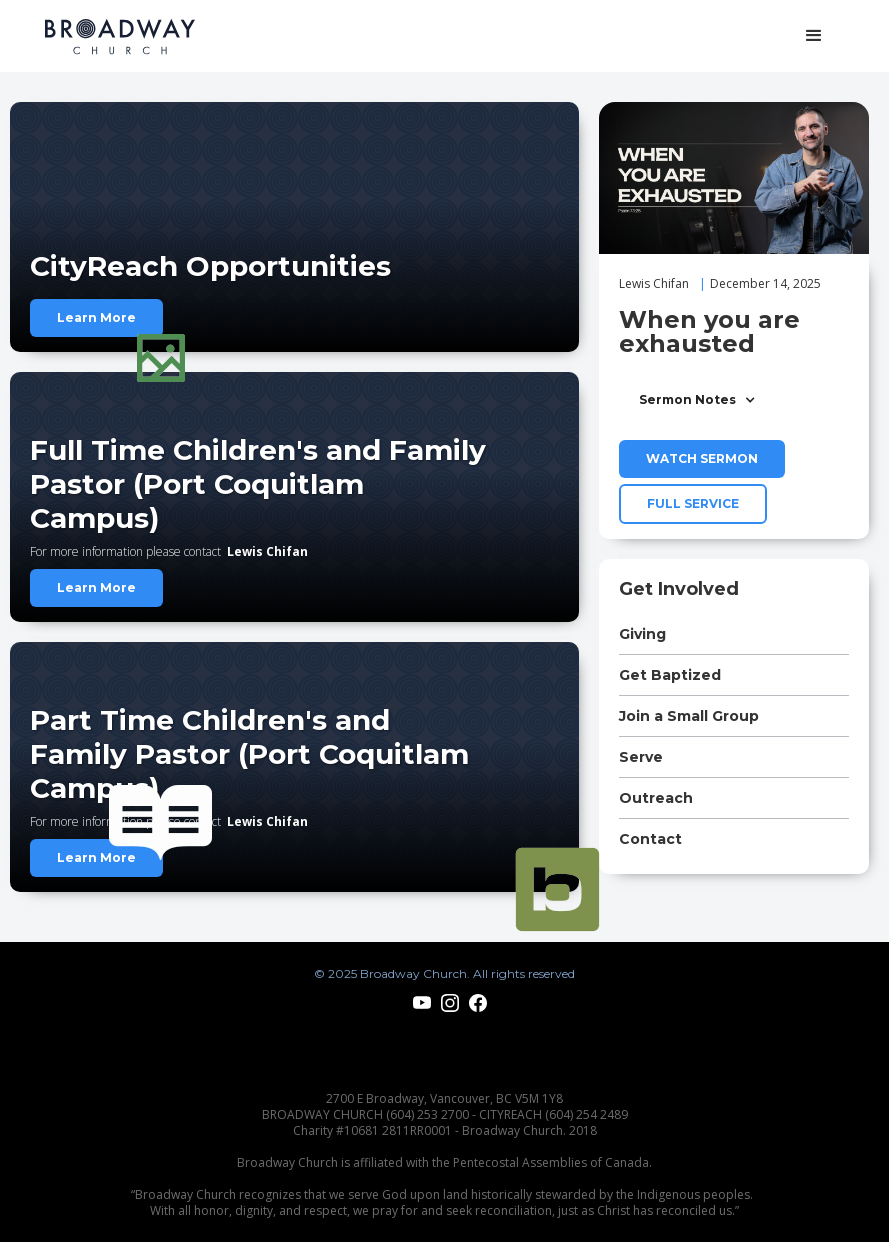  What do you see at coordinates (160, 822) in the screenshot?
I see `visit readme documentation platform` at bounding box center [160, 822].